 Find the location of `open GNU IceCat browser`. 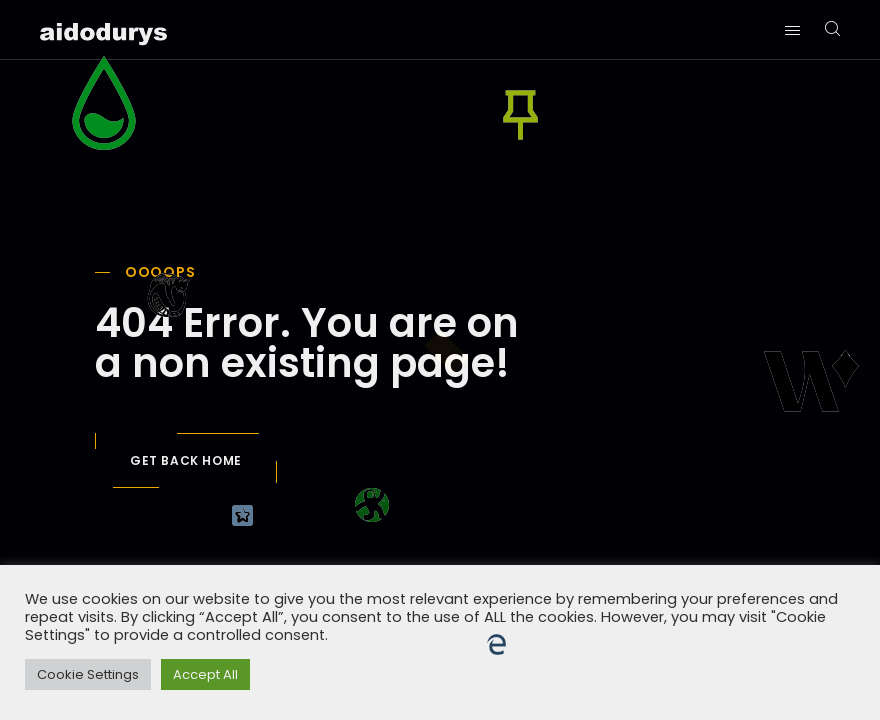

open GNU IceCat browser is located at coordinates (169, 295).